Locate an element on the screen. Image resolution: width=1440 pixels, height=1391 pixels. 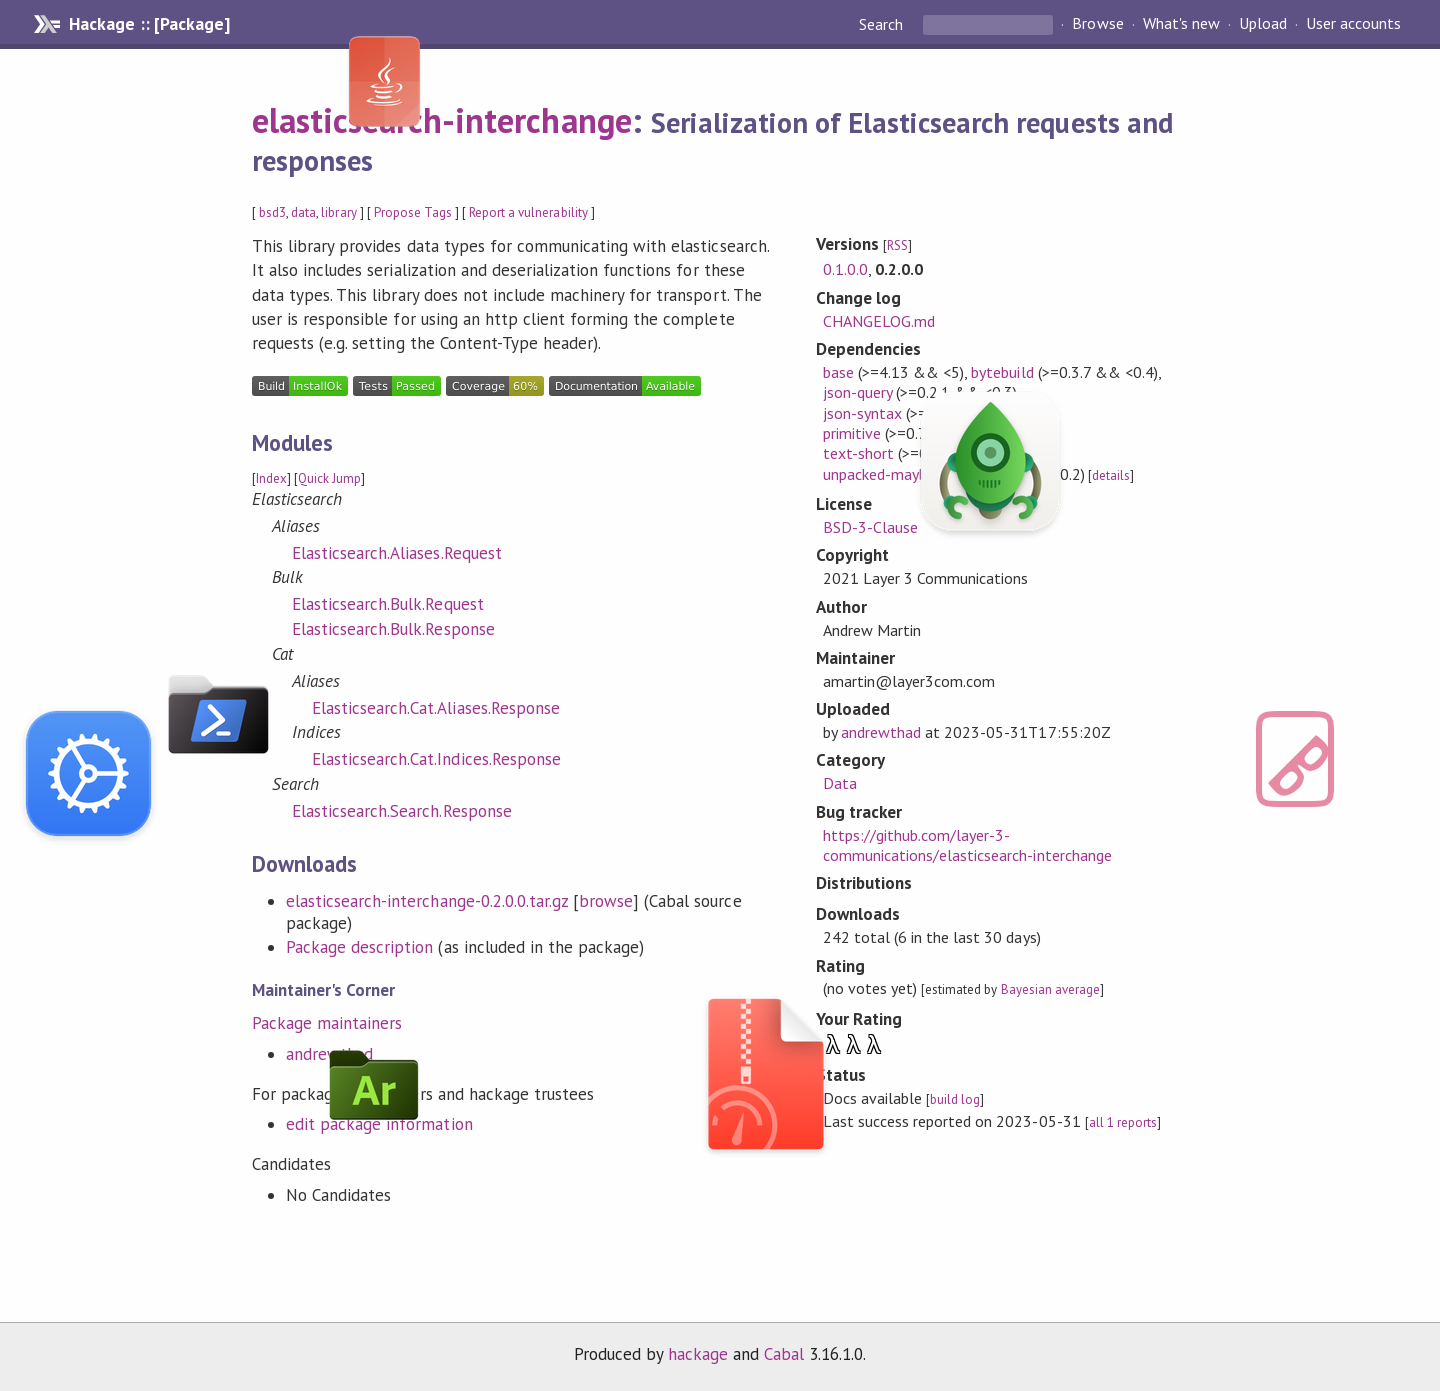
open folder containing PowerShell scripts is located at coordinates (218, 717).